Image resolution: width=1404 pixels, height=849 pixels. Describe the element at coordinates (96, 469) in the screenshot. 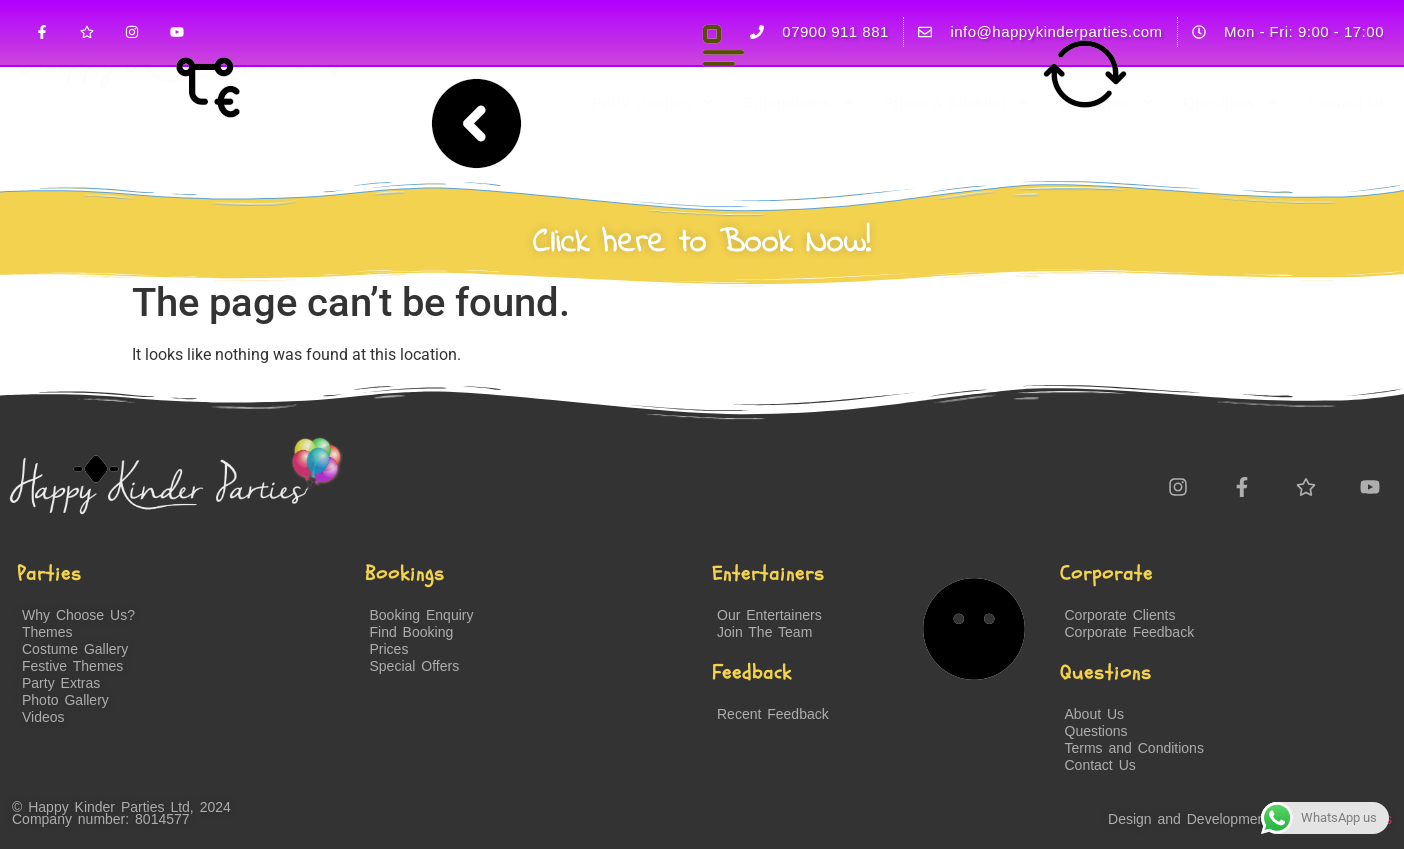

I see `align keyframe to horizontal center` at that location.